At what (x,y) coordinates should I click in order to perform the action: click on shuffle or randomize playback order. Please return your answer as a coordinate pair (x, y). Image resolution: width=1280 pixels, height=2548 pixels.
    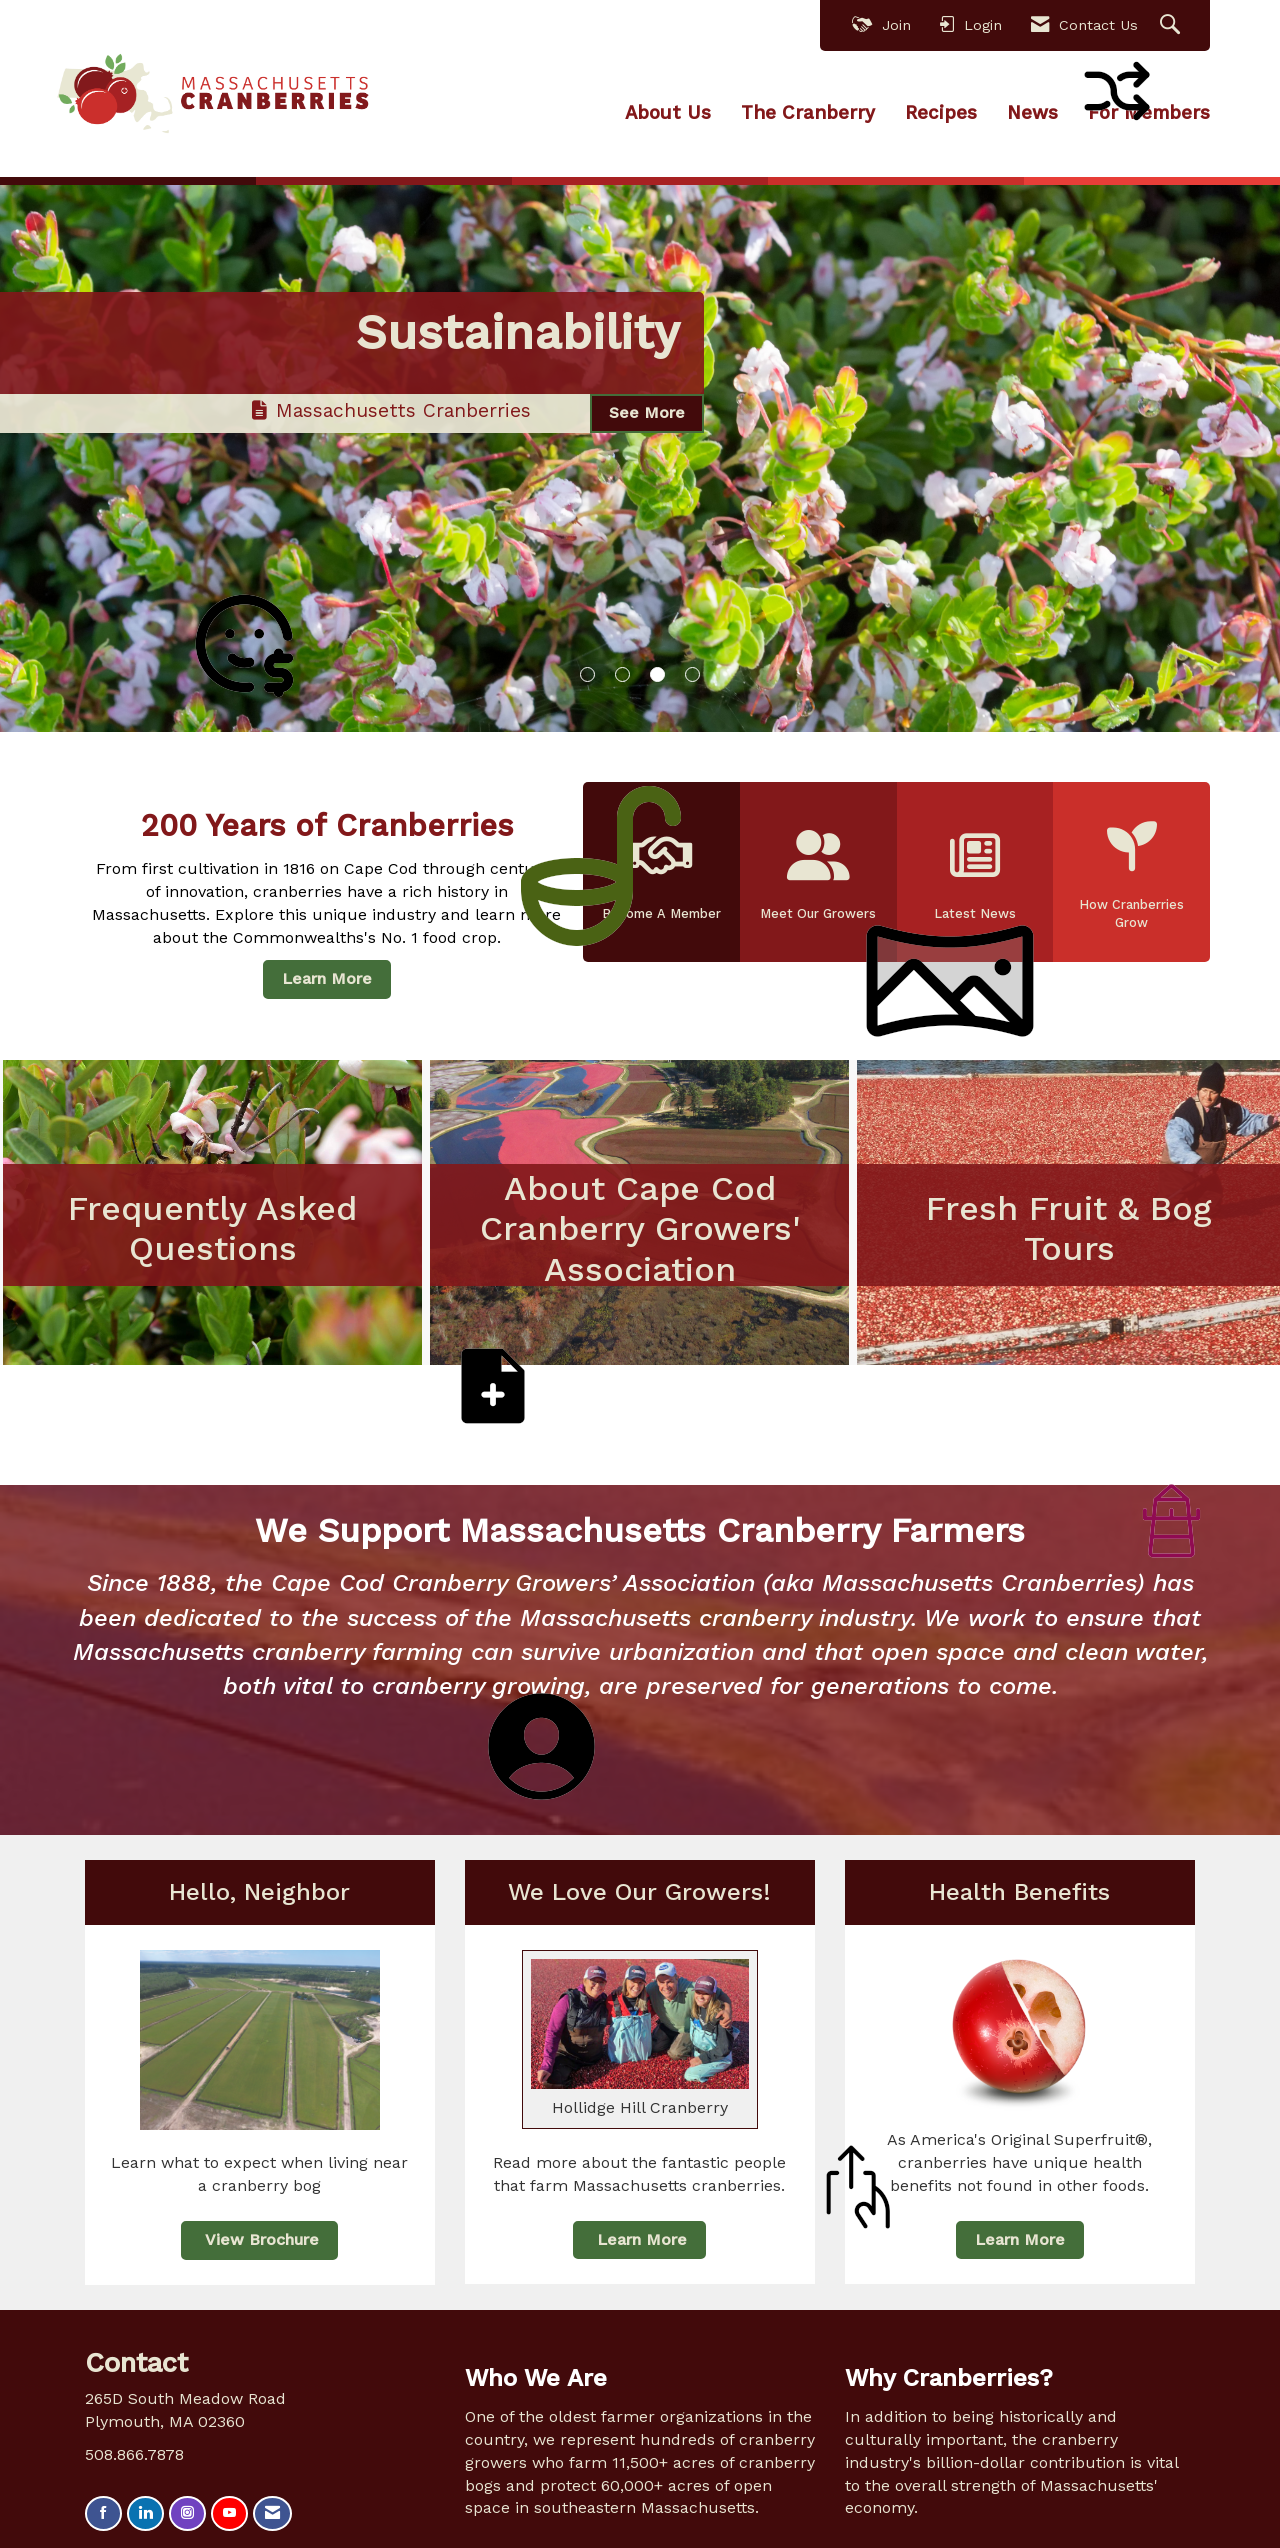
    Looking at the image, I should click on (1117, 91).